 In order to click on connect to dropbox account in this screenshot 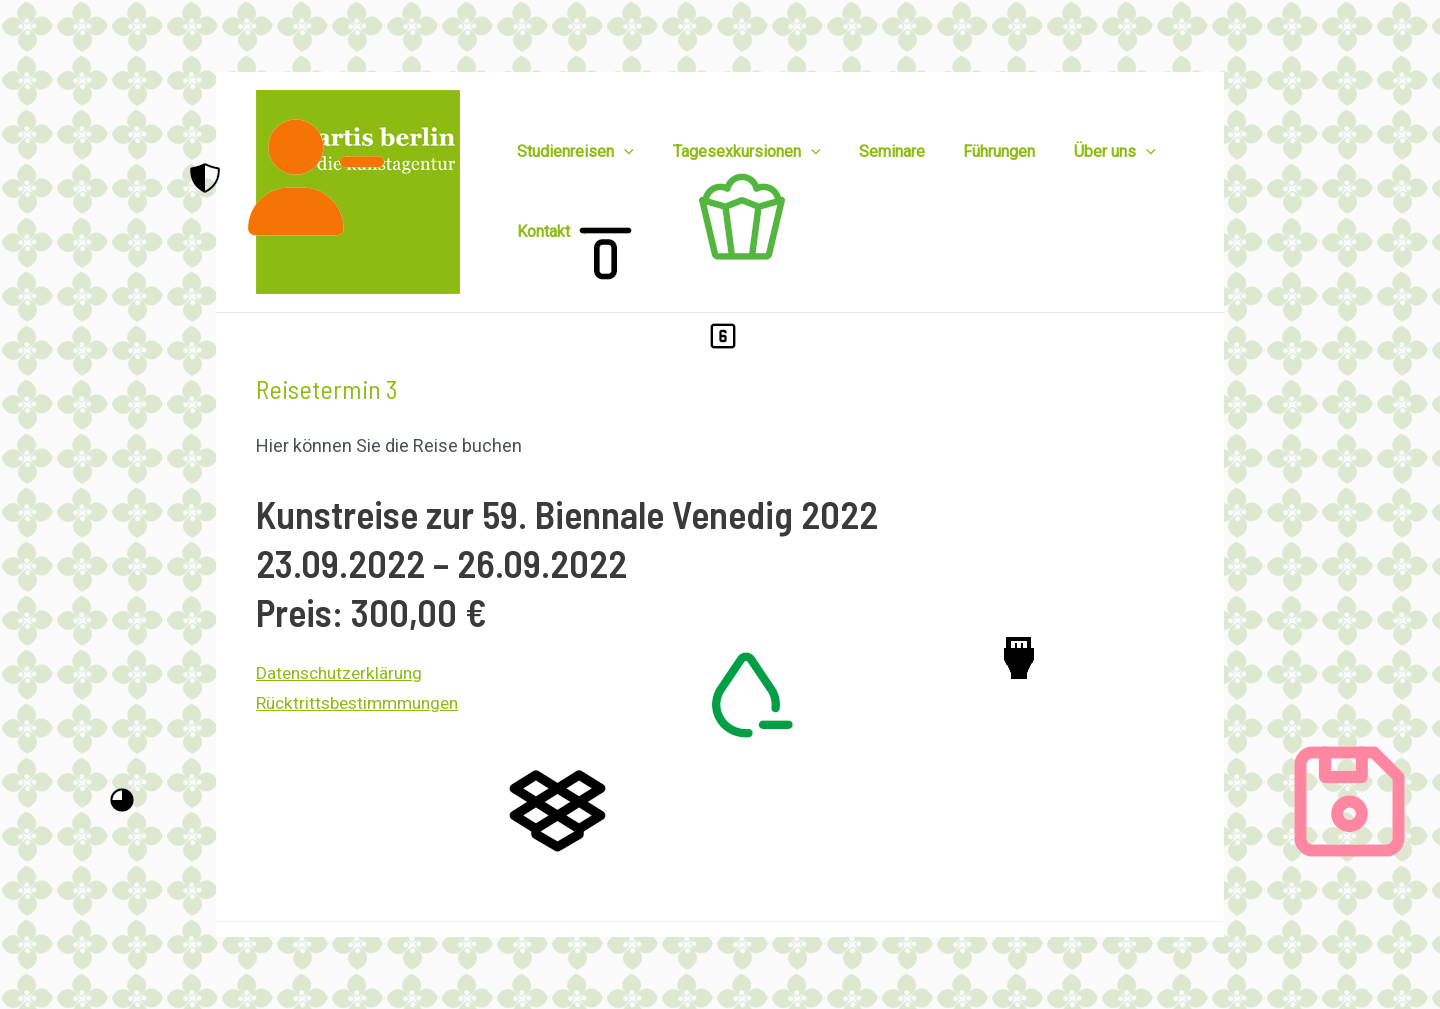, I will do `click(557, 808)`.